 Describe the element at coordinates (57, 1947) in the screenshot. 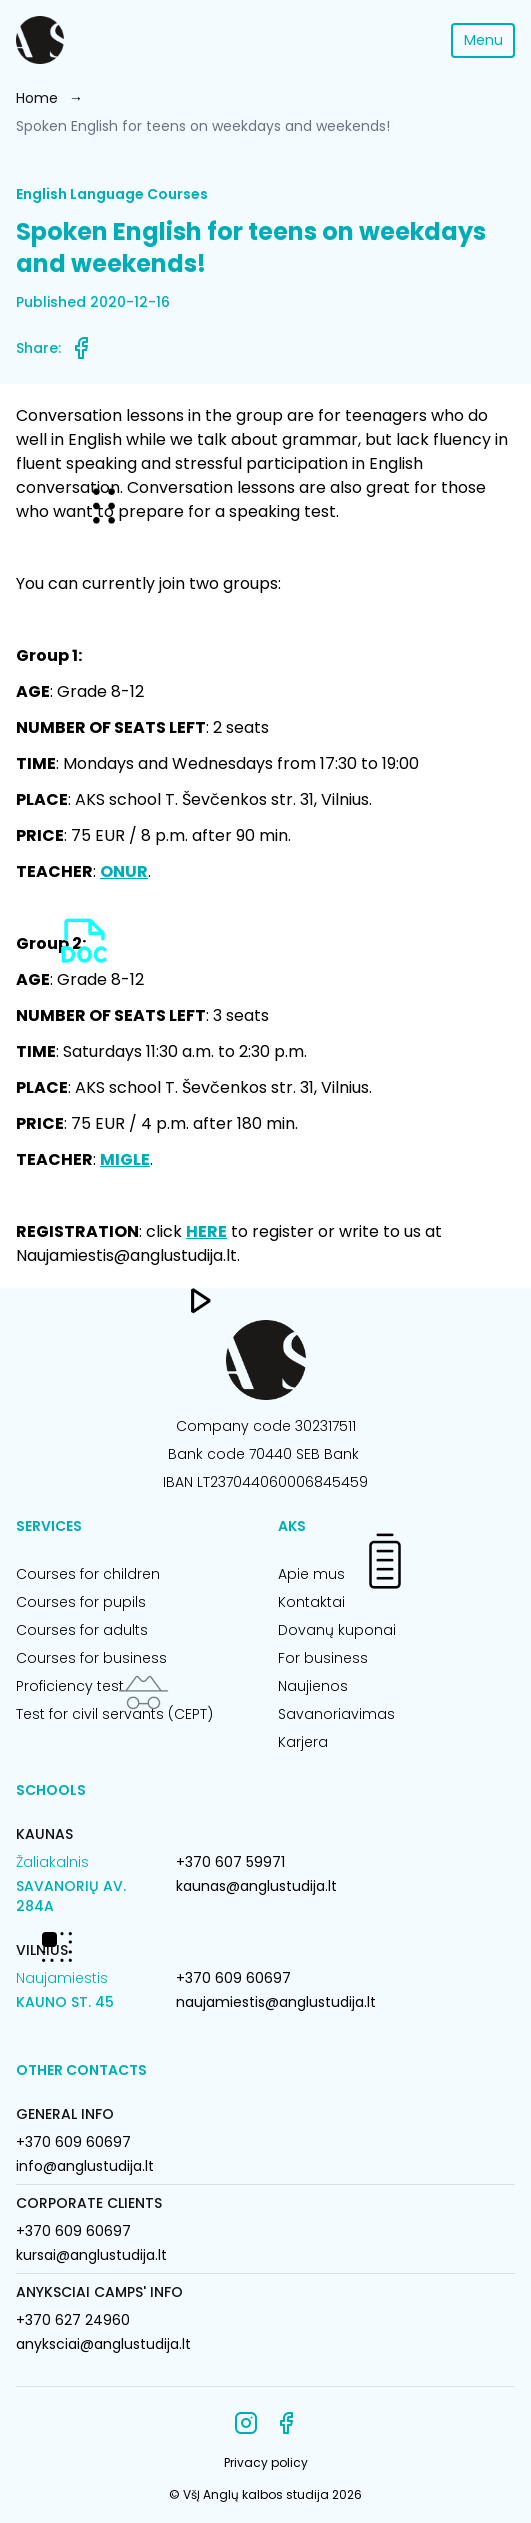

I see `align content to top-left corner` at that location.